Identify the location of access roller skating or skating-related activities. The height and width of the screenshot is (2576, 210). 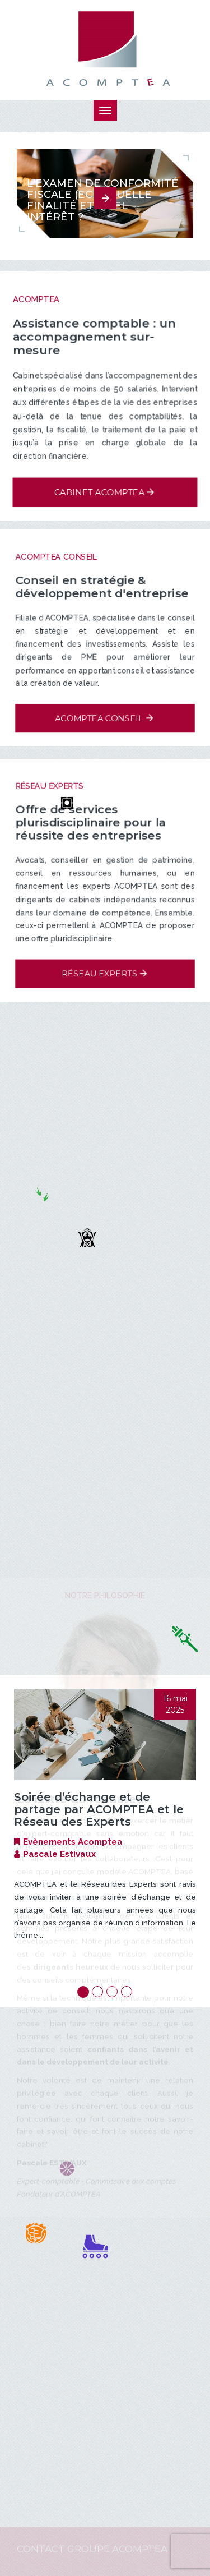
(95, 2245).